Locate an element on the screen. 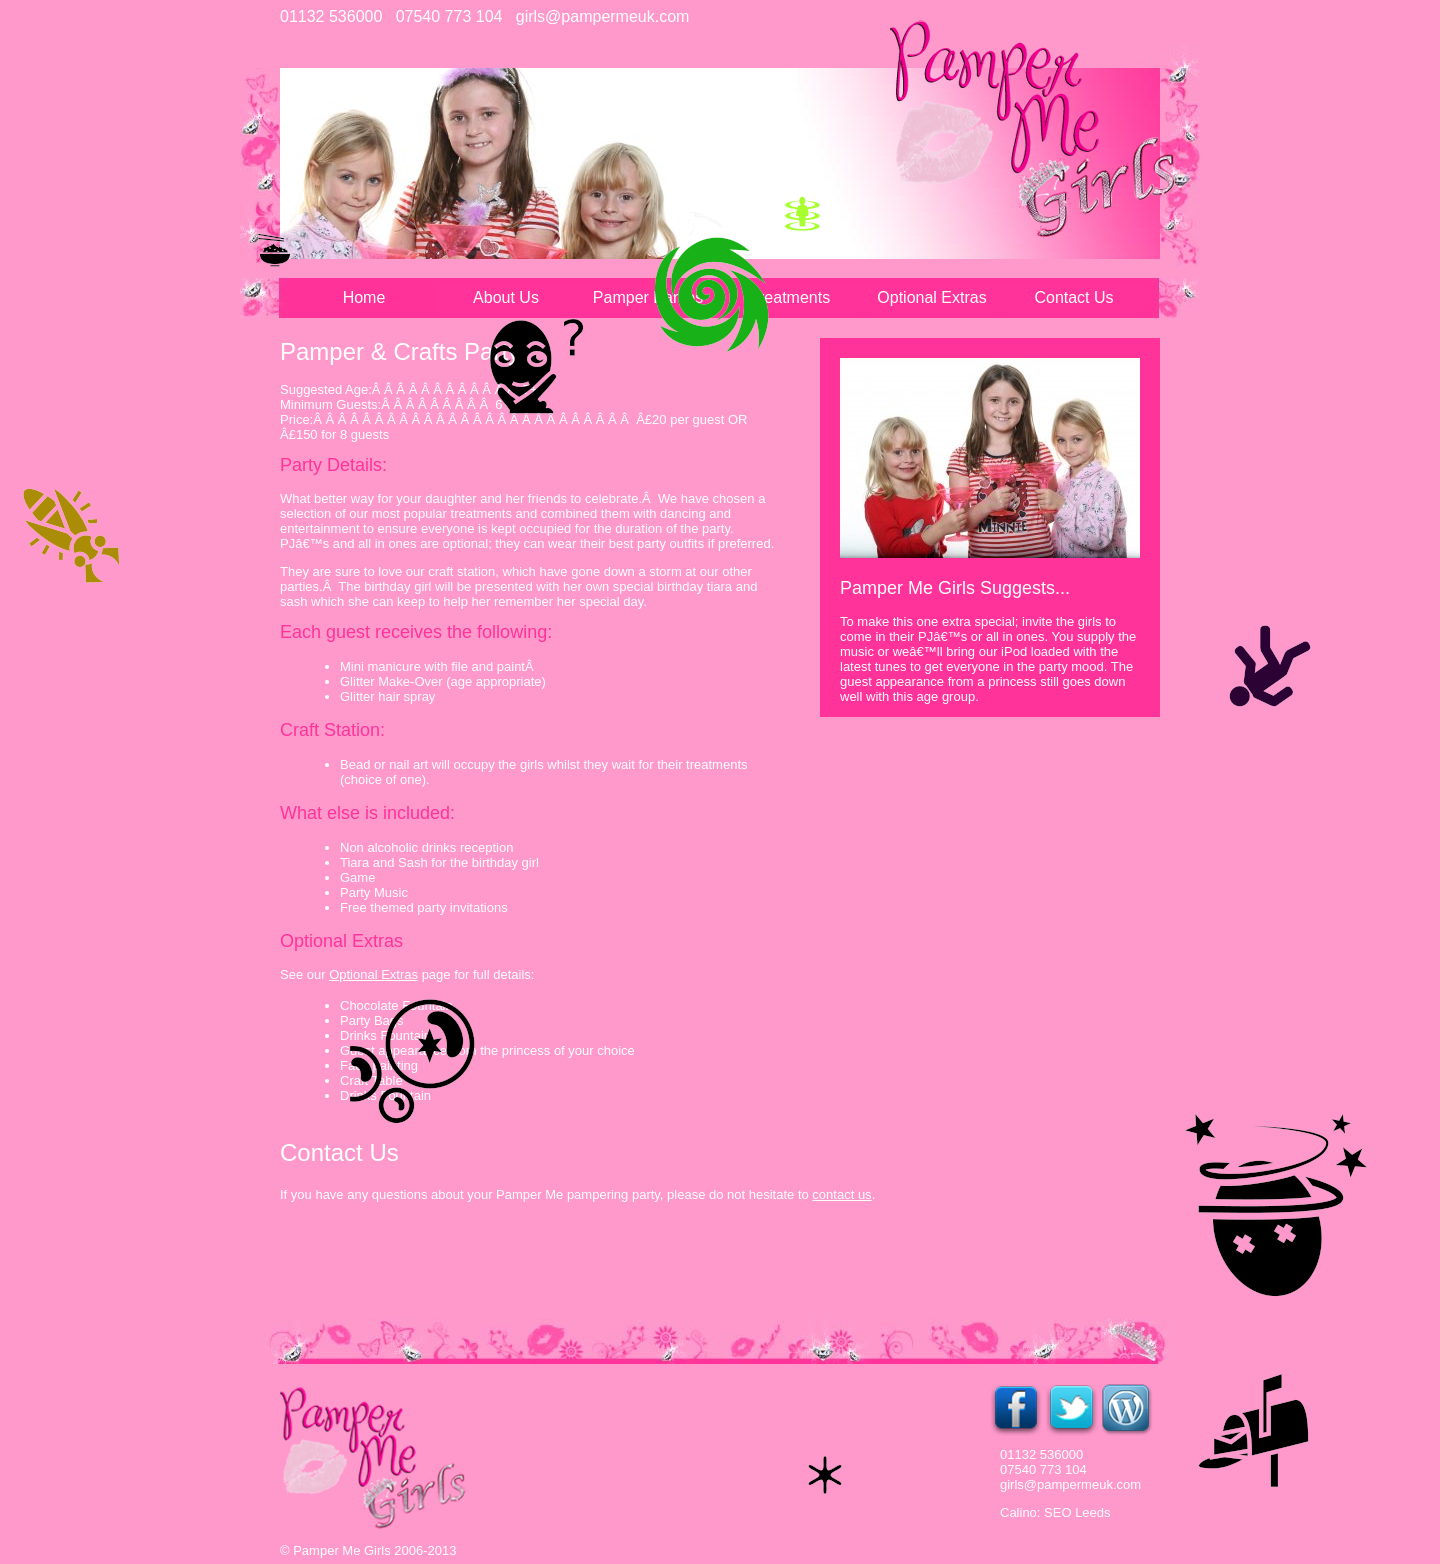 This screenshot has width=1440, height=1564. access your mailbox or inbox is located at coordinates (1253, 1430).